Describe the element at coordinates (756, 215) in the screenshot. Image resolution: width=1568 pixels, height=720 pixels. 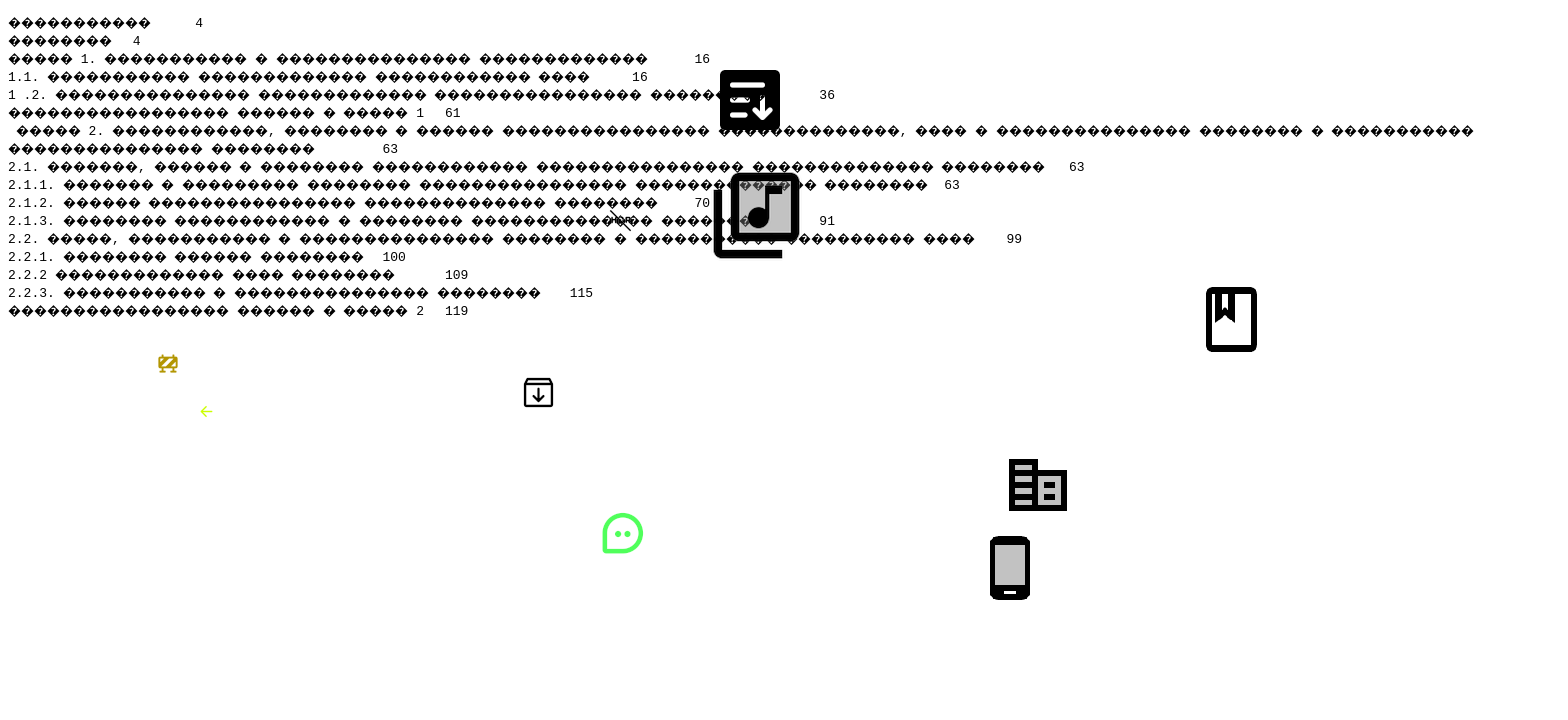
I see `access your music library` at that location.